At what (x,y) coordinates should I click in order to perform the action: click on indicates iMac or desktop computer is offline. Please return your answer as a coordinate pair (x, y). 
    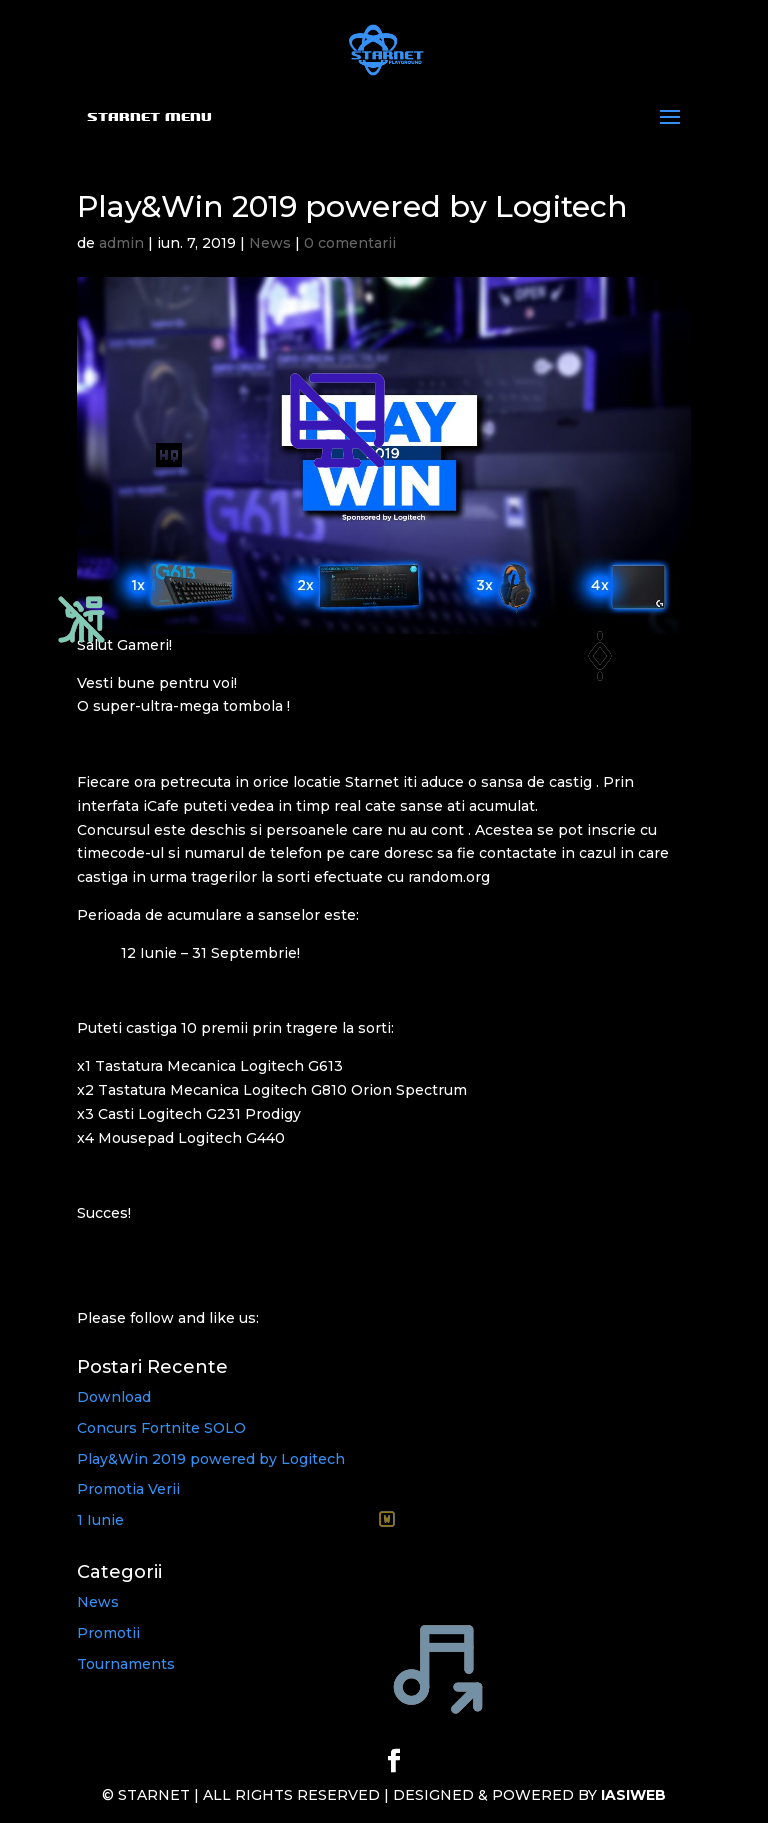
    Looking at the image, I should click on (337, 420).